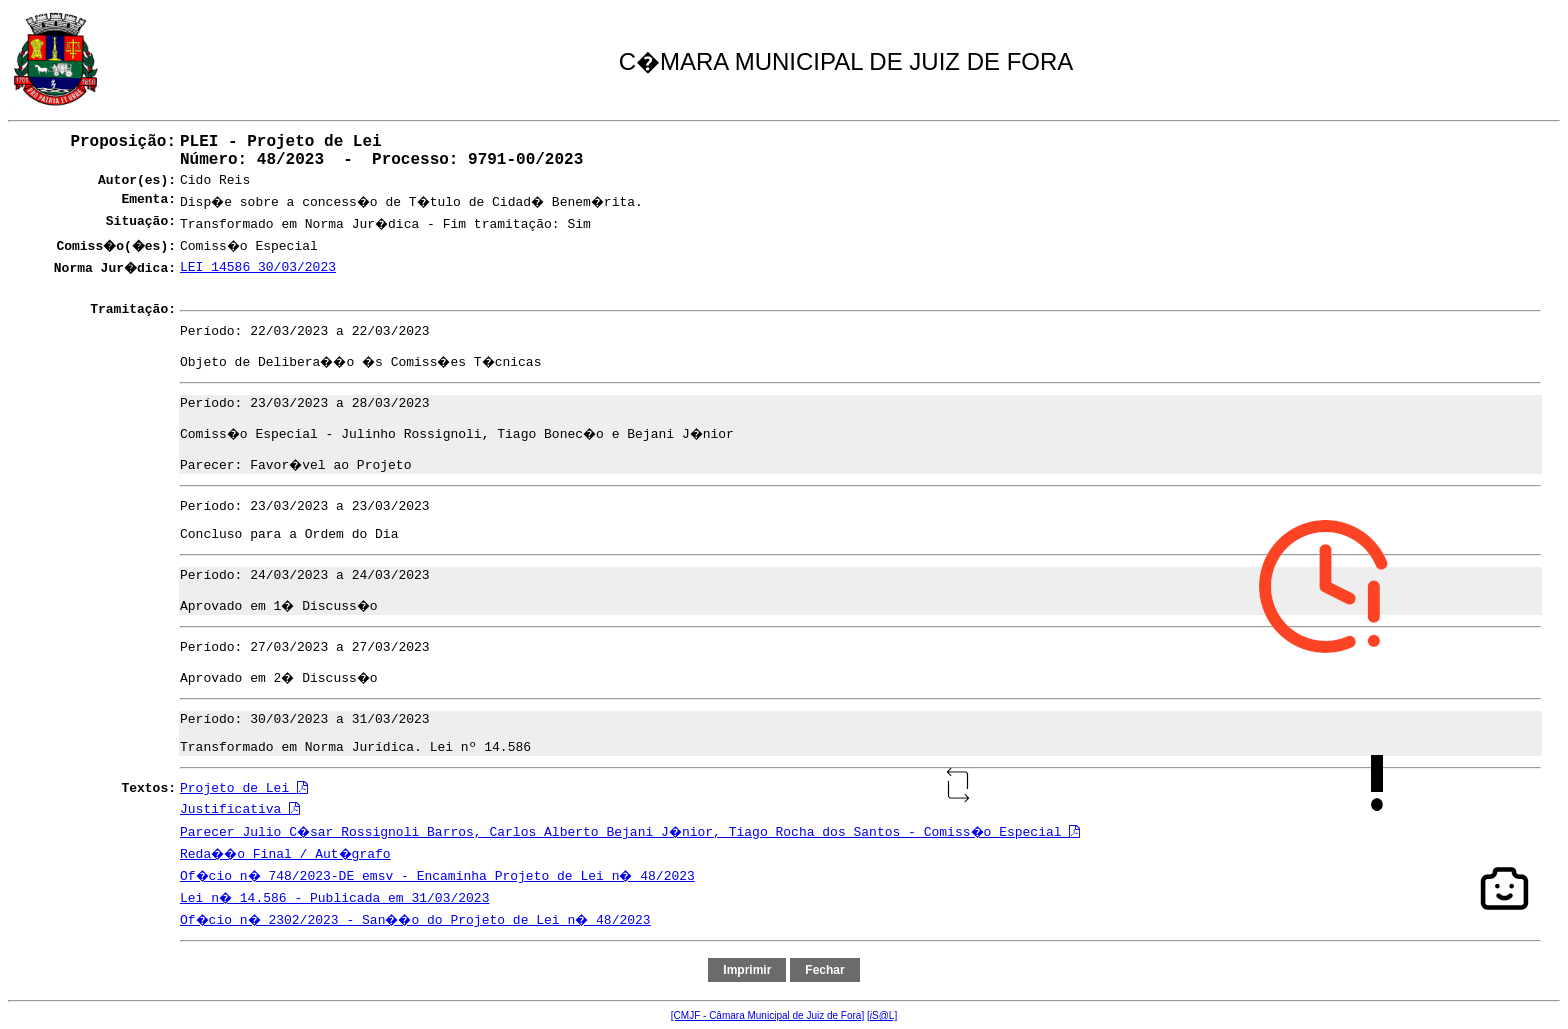 This screenshot has height=1029, width=1568. I want to click on rotate device orientation, so click(958, 785).